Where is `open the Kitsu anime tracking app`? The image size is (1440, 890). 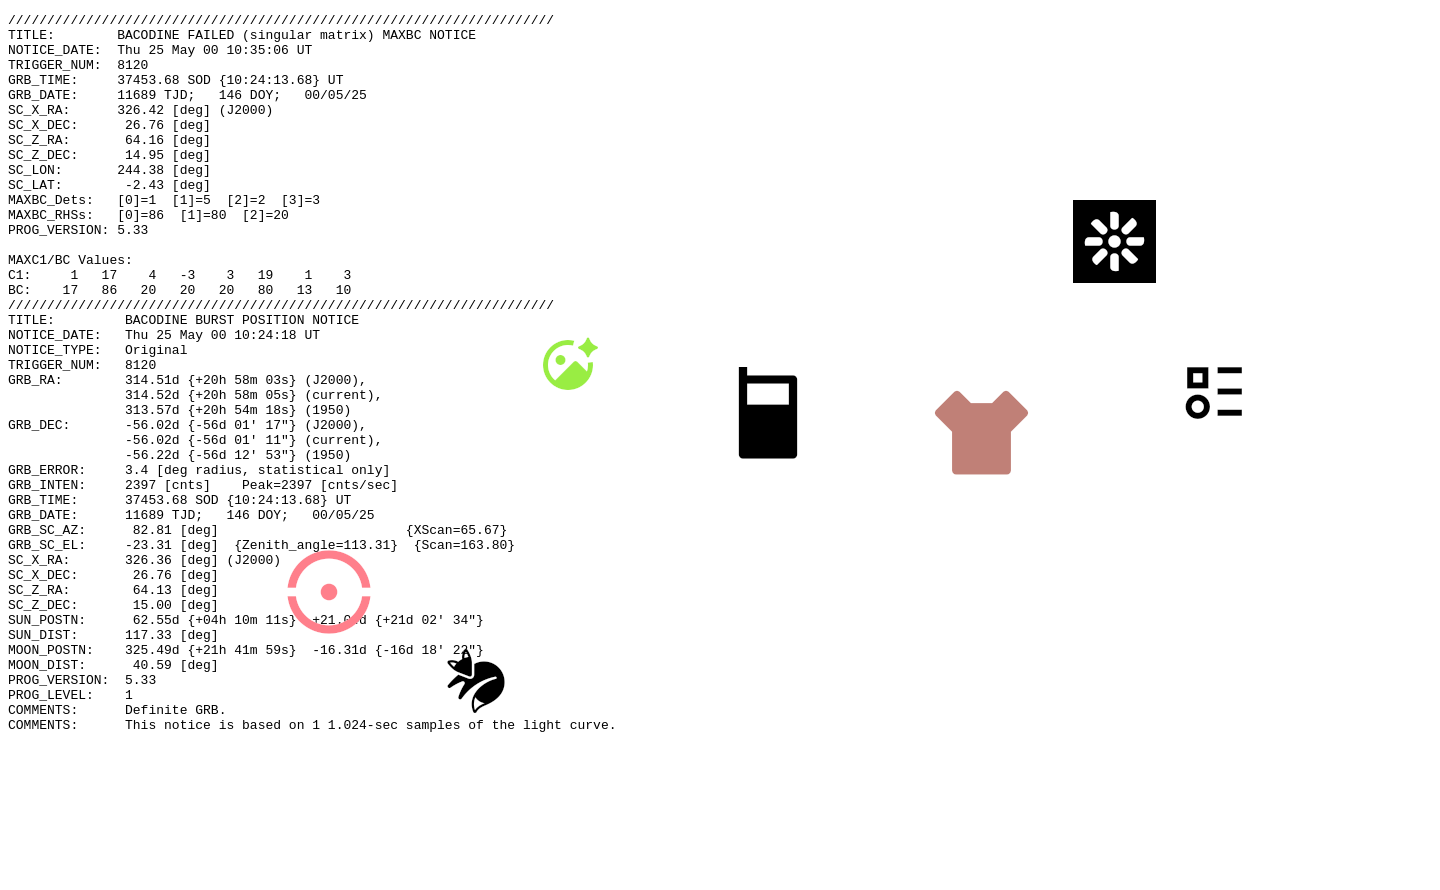 open the Kitsu anime tracking app is located at coordinates (476, 681).